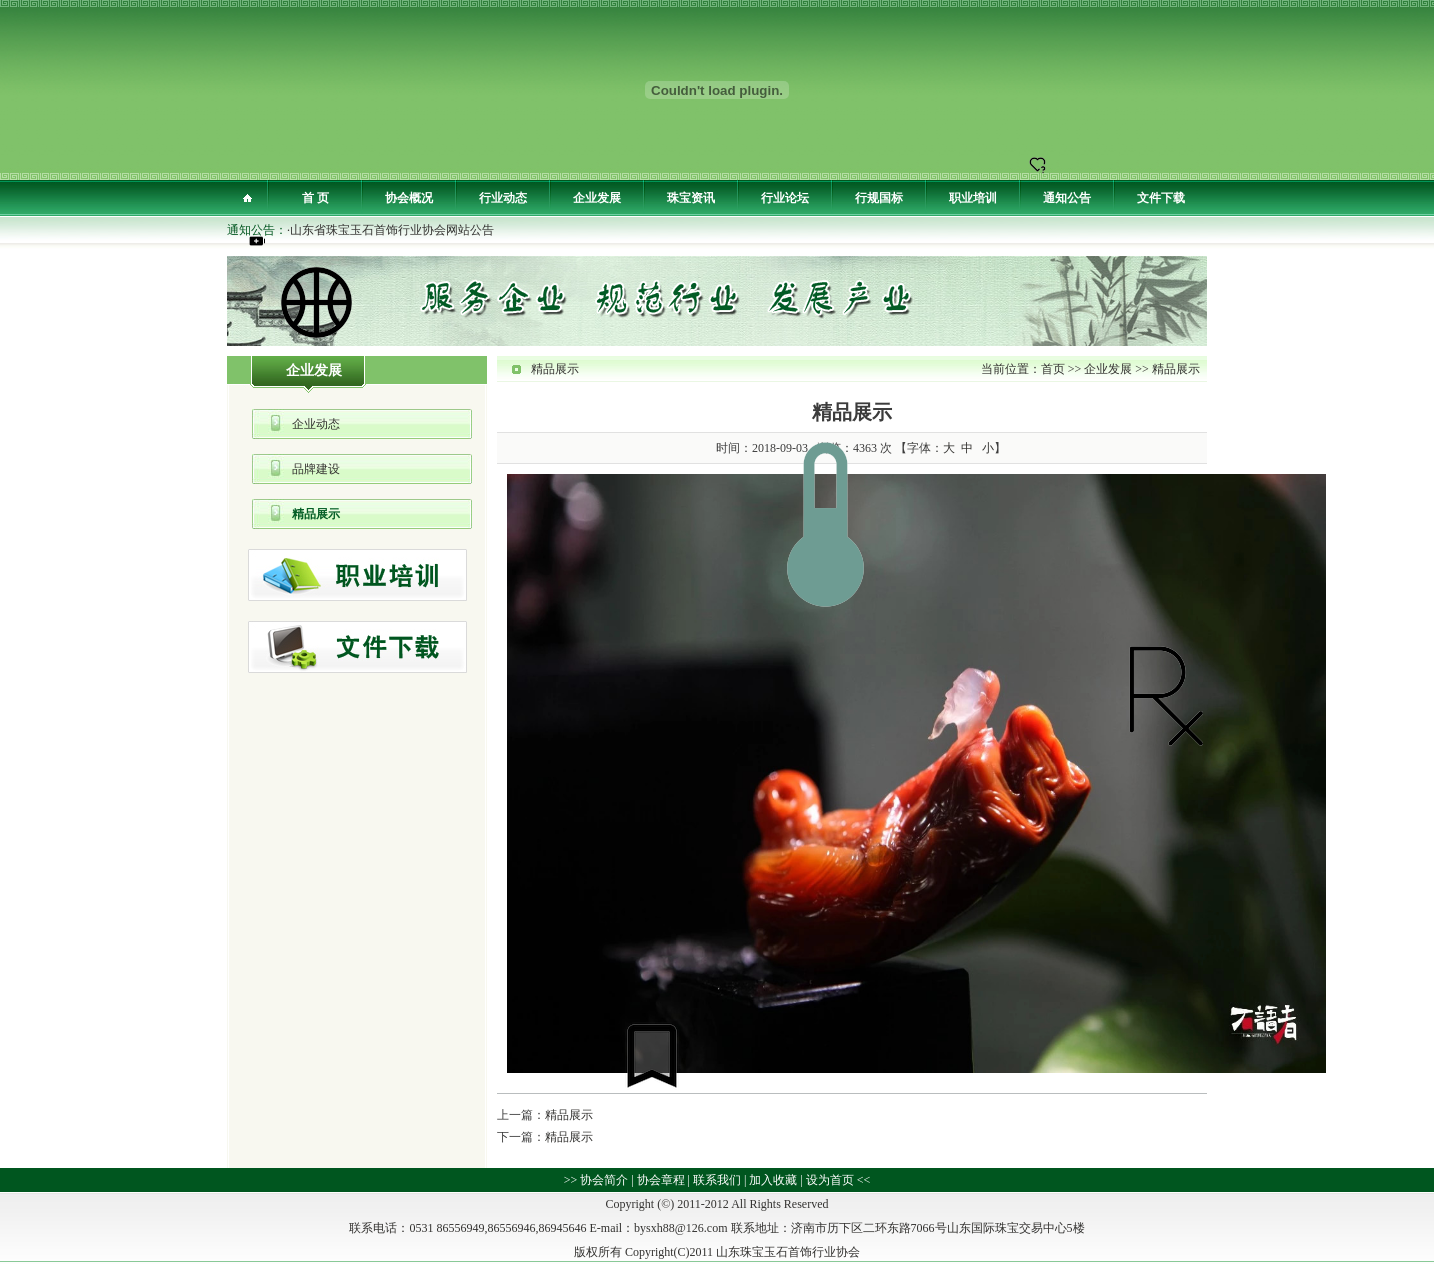  Describe the element at coordinates (652, 1056) in the screenshot. I see `bookmark this item` at that location.